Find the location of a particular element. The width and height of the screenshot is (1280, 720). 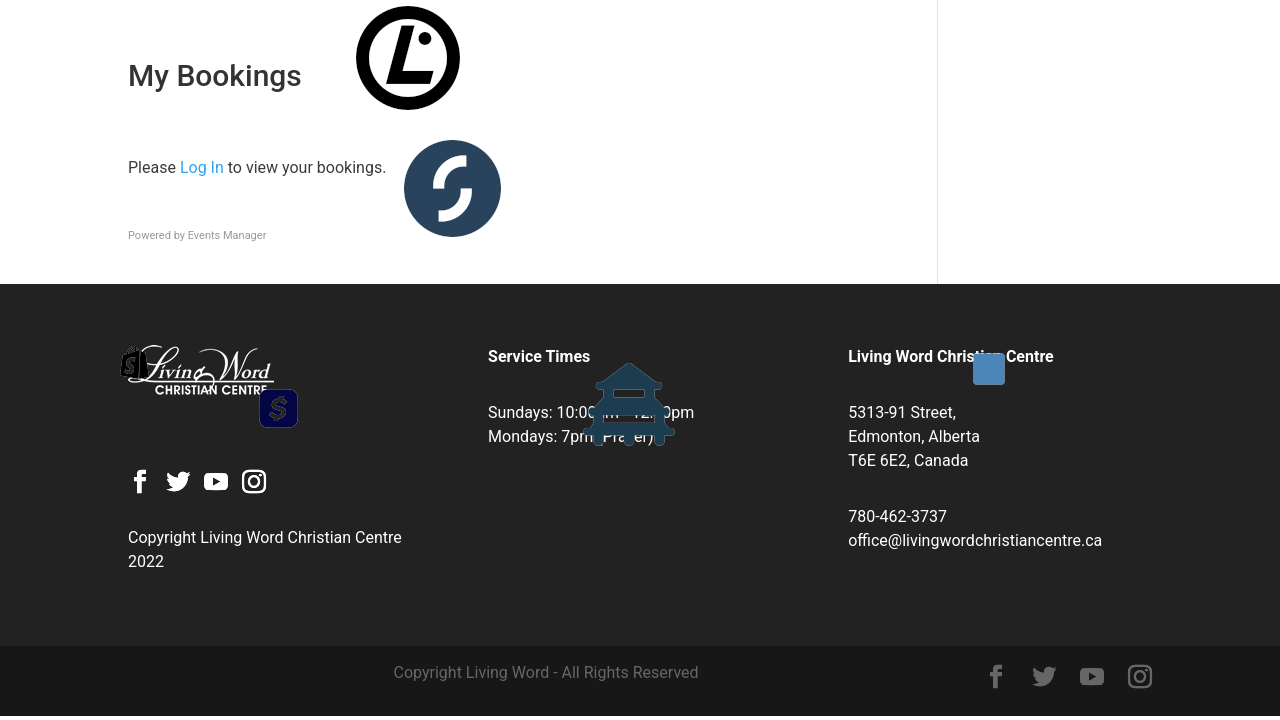

open shopify store dashboard is located at coordinates (134, 362).